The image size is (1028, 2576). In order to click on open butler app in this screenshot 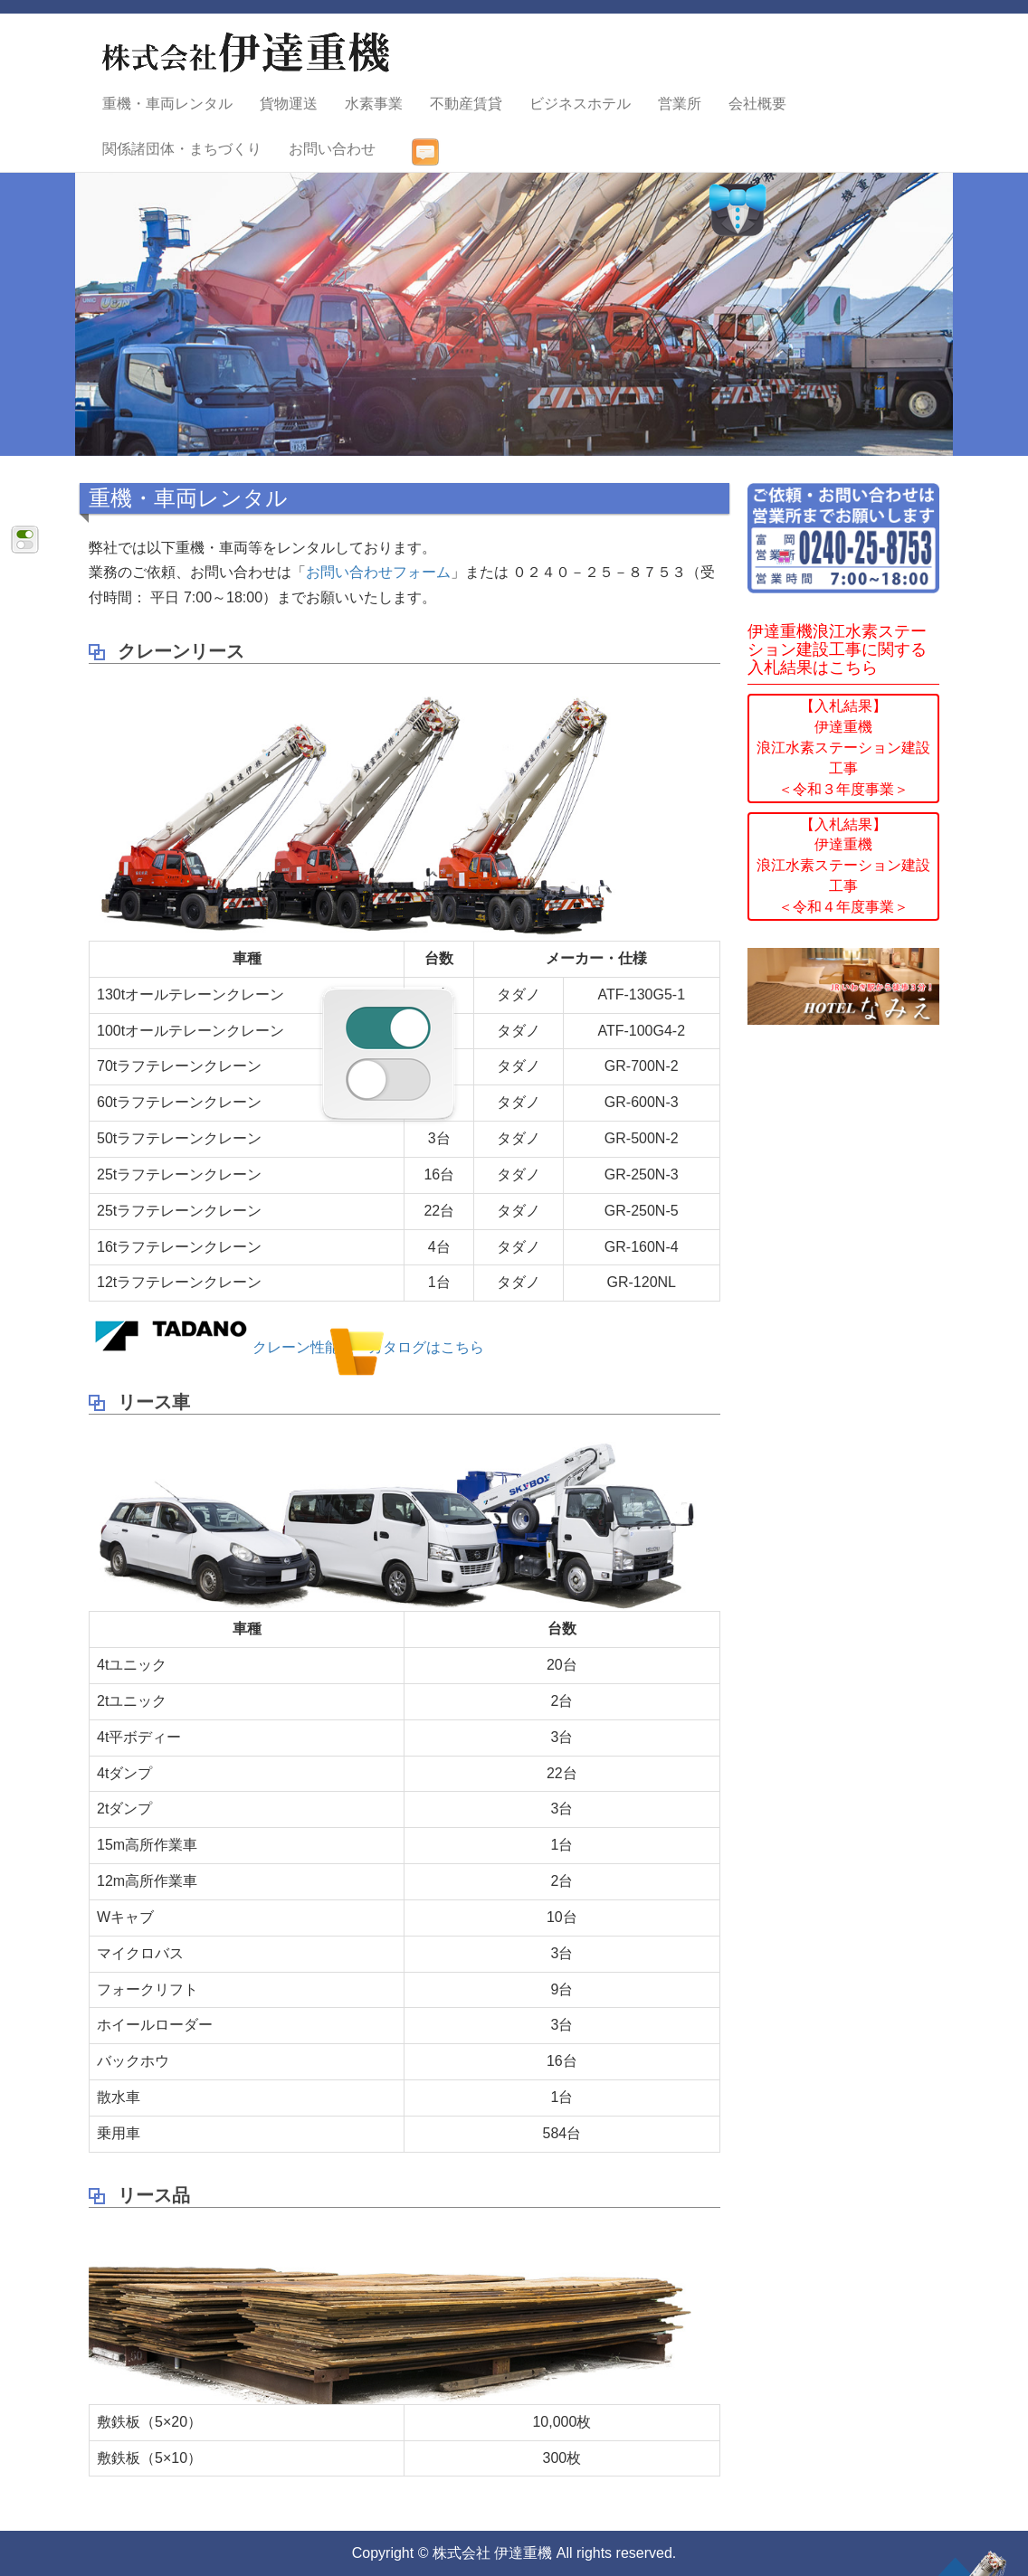, I will do `click(738, 210)`.